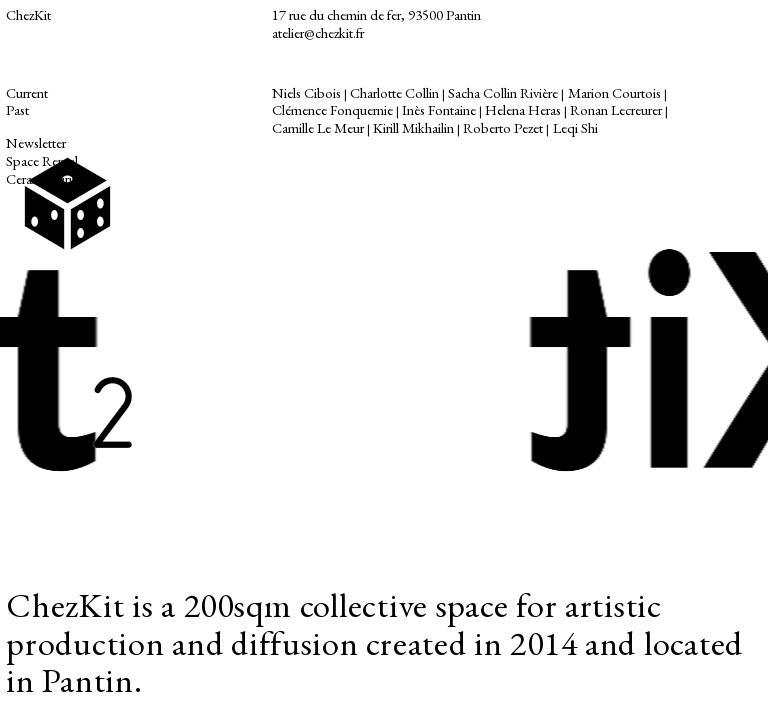 This screenshot has height=720, width=768. What do you see at coordinates (112, 412) in the screenshot?
I see `indicates step two in a sequence or process` at bounding box center [112, 412].